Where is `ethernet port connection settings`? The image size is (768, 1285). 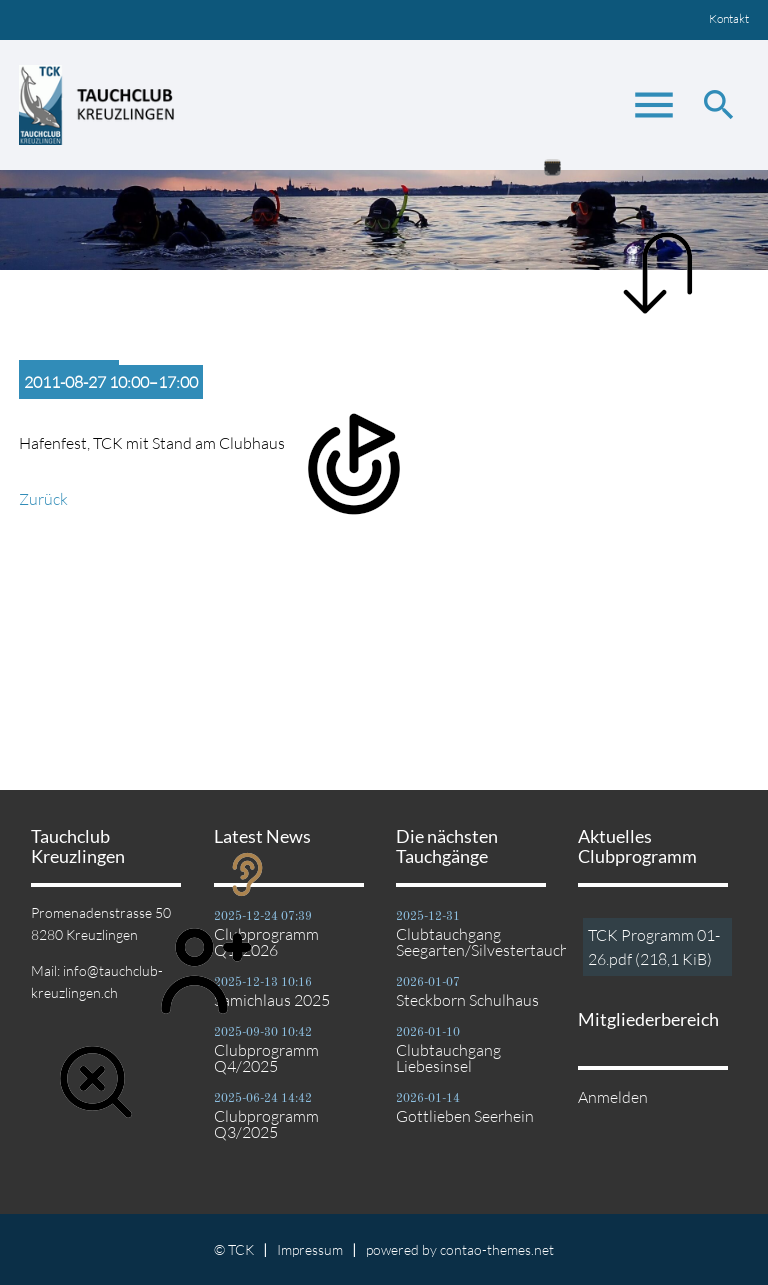 ethernet port connection settings is located at coordinates (552, 167).